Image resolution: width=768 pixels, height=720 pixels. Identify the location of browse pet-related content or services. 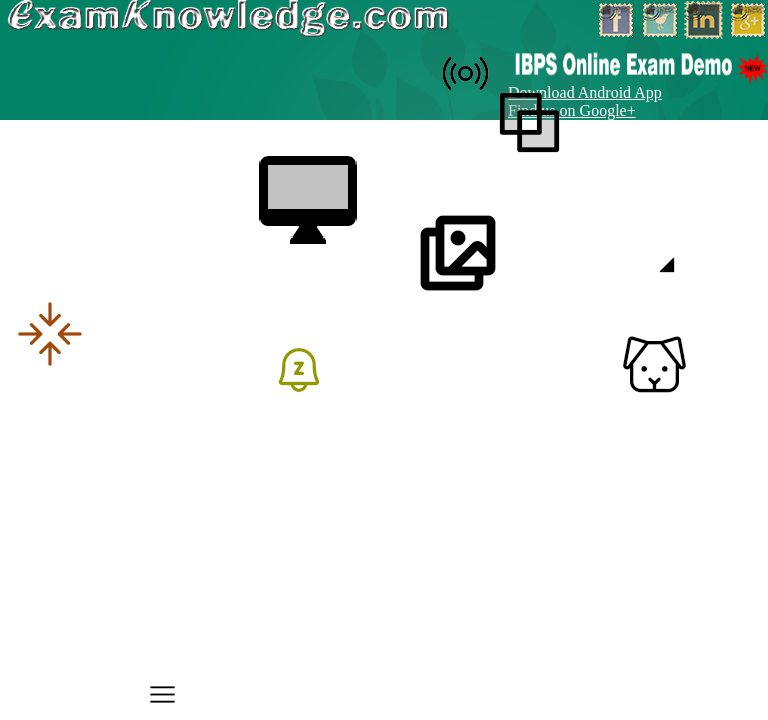
(654, 365).